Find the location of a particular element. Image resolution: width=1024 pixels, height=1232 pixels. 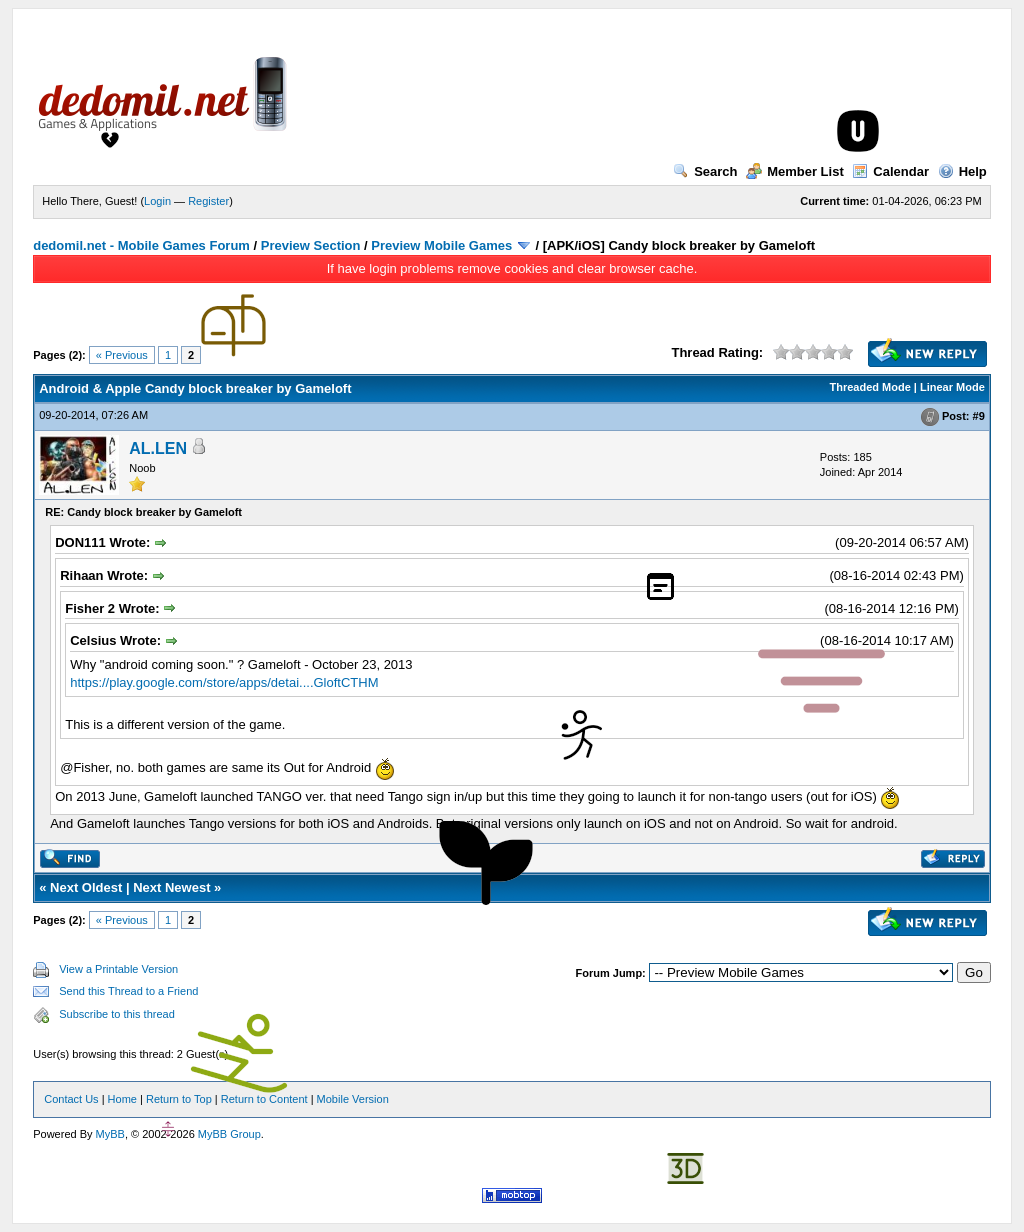

split view vertically is located at coordinates (168, 1129).